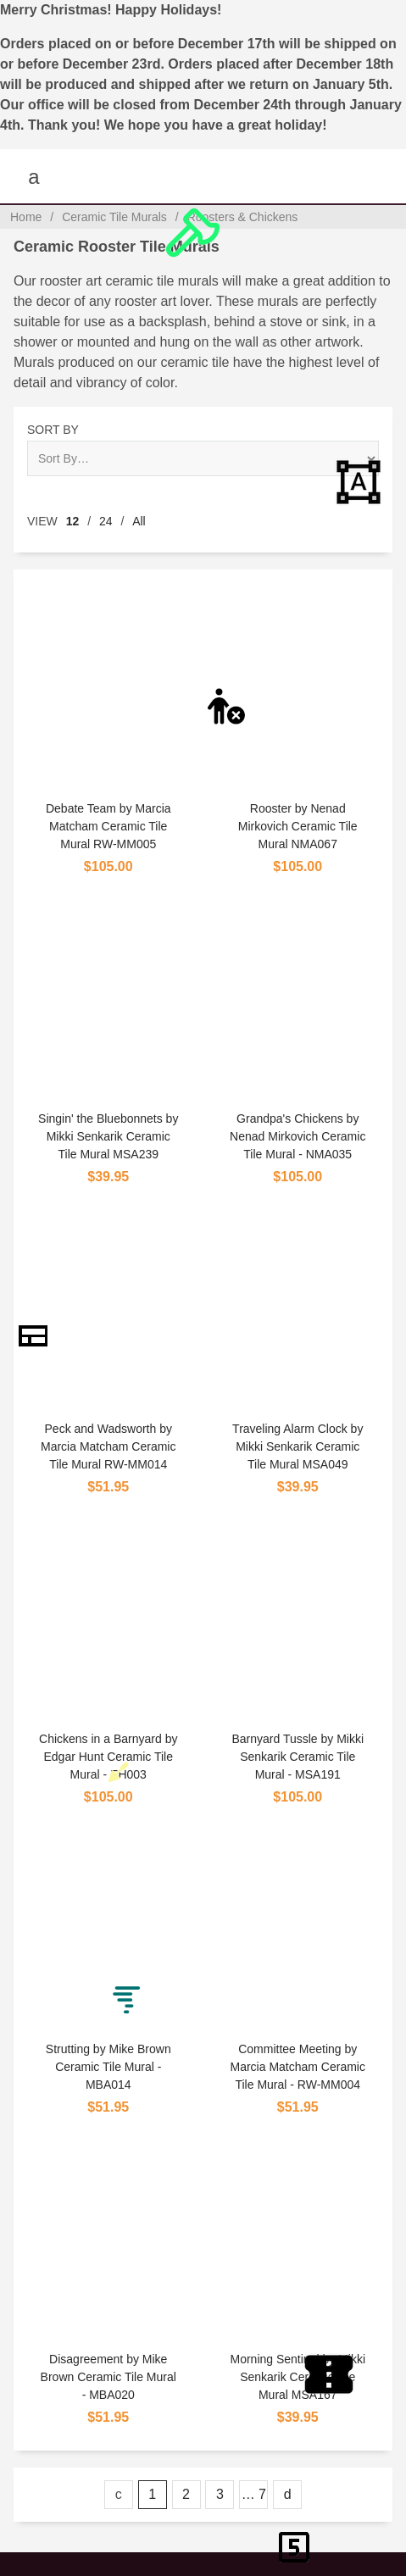 The height and width of the screenshot is (2576, 406). Describe the element at coordinates (32, 1335) in the screenshot. I see `switch to compact view layout` at that location.